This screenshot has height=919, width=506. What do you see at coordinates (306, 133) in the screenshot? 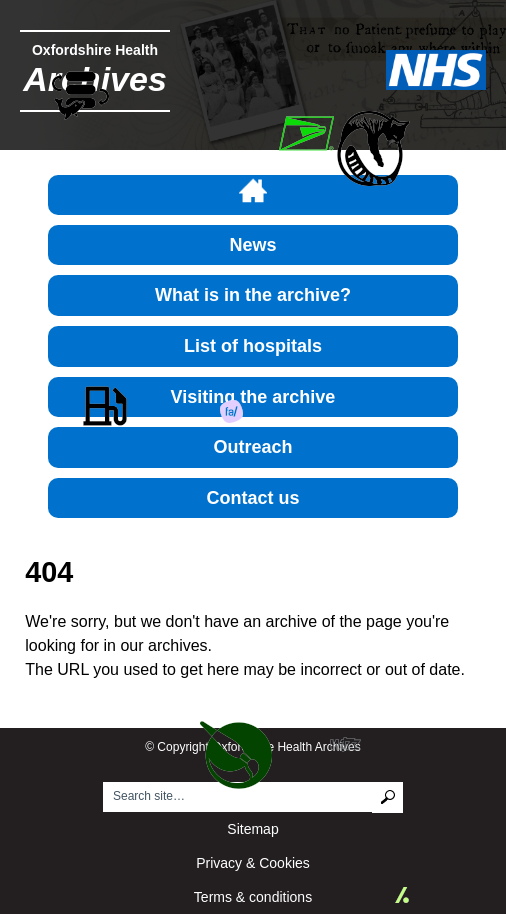
I see `access USPS shipping and tracking services` at bounding box center [306, 133].